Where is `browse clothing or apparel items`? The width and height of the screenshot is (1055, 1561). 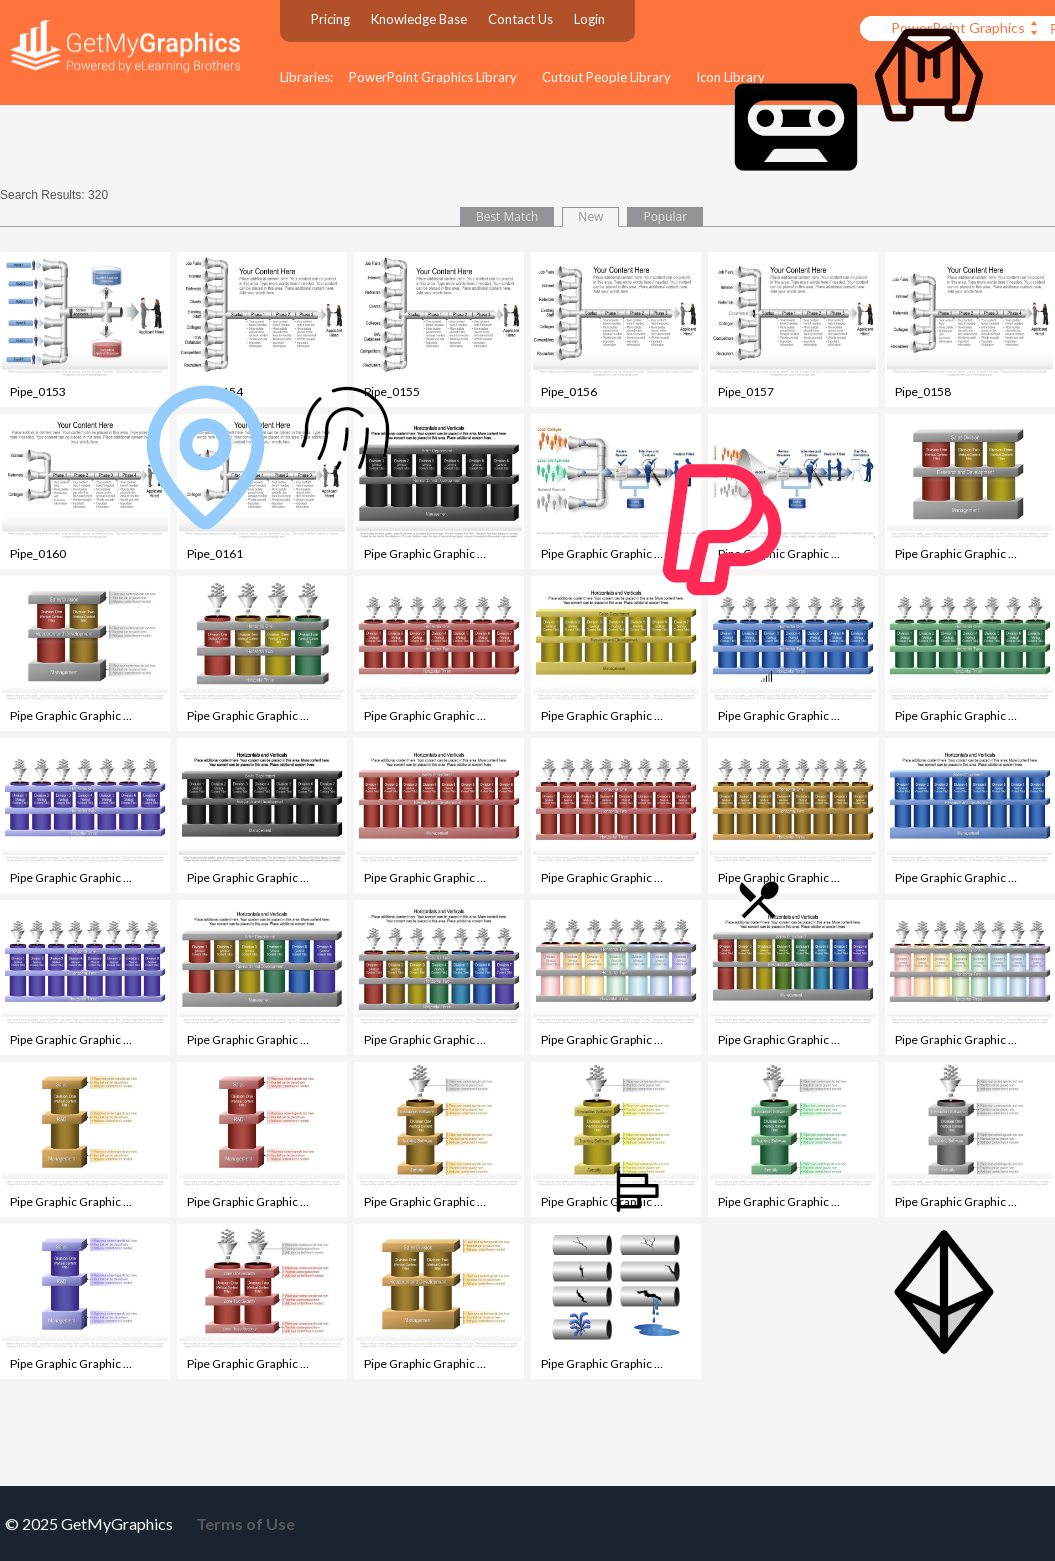 browse clothing or apparel items is located at coordinates (929, 75).